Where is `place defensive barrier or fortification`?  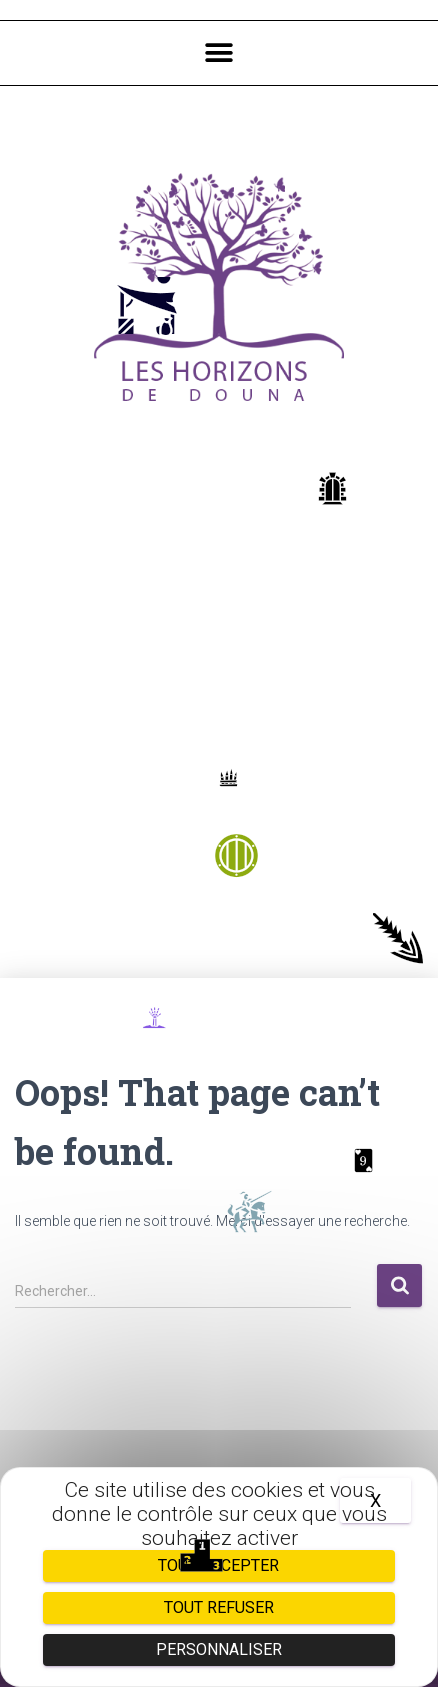
place defensive barrier or fortification is located at coordinates (228, 777).